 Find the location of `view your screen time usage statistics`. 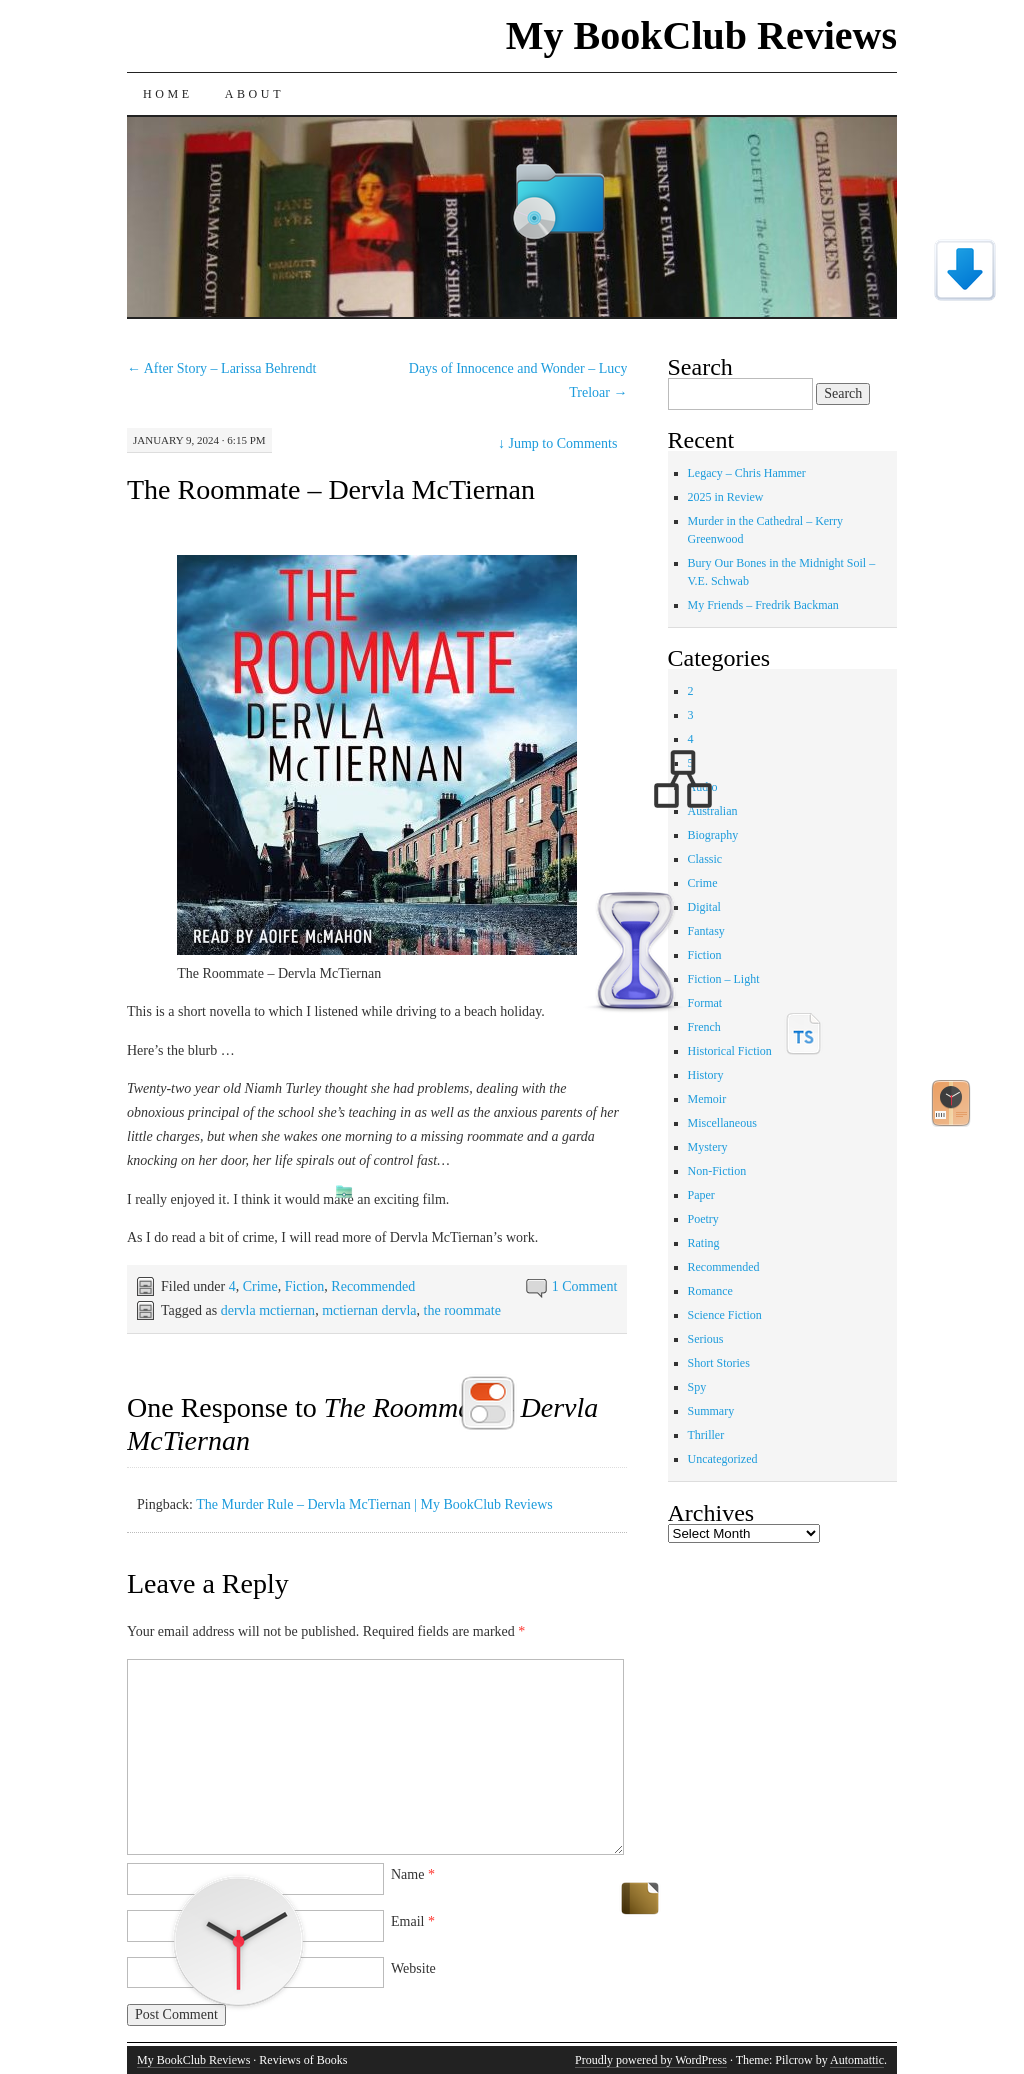

view your screen time usage statistics is located at coordinates (635, 950).